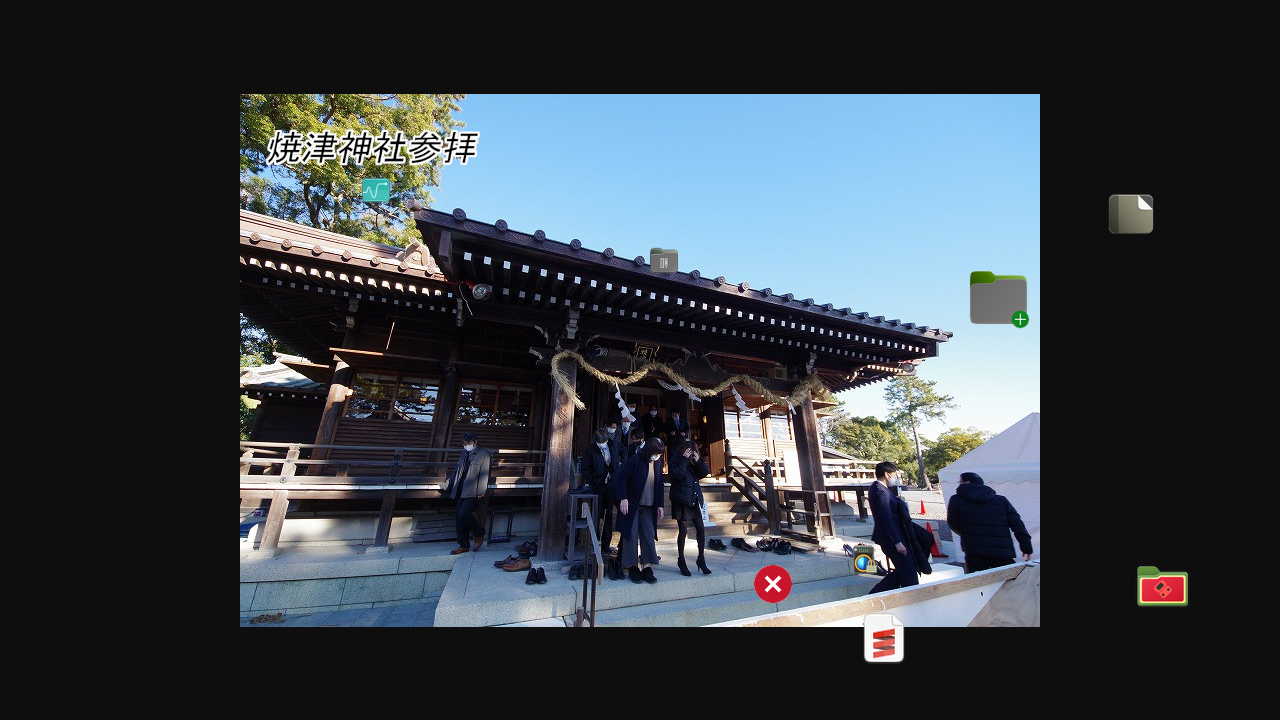 This screenshot has width=1280, height=720. I want to click on create a new folder, so click(998, 297).